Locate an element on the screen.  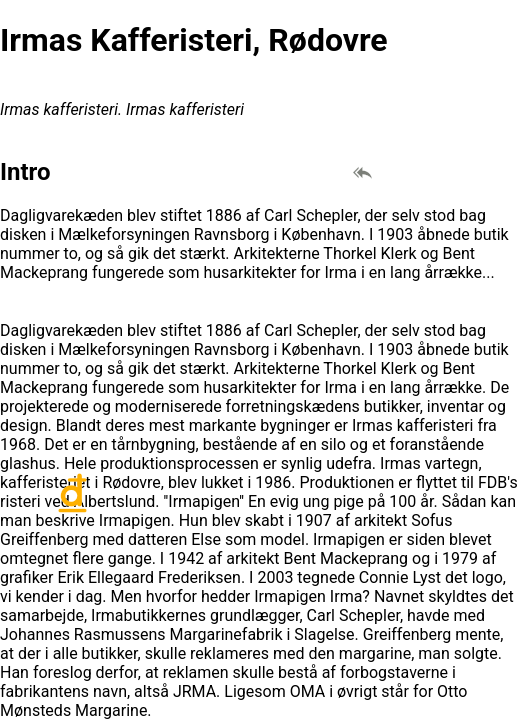
indicates Vietnamese dong currency is located at coordinates (72, 493).